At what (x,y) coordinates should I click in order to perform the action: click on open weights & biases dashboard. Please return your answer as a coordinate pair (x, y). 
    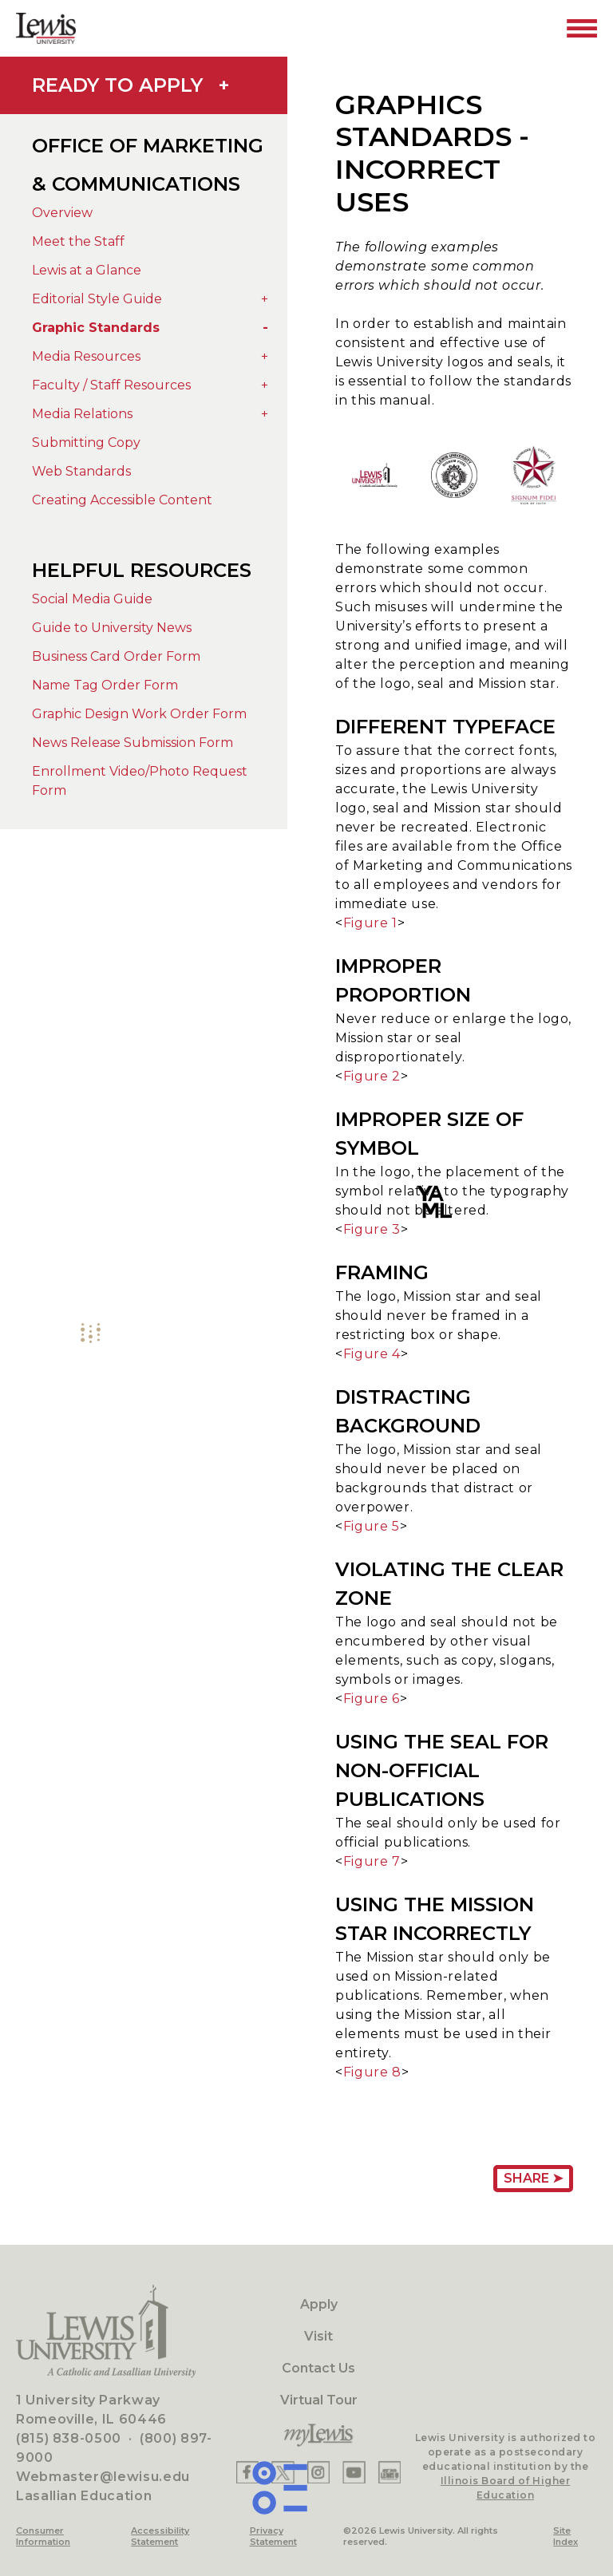
    Looking at the image, I should click on (90, 1333).